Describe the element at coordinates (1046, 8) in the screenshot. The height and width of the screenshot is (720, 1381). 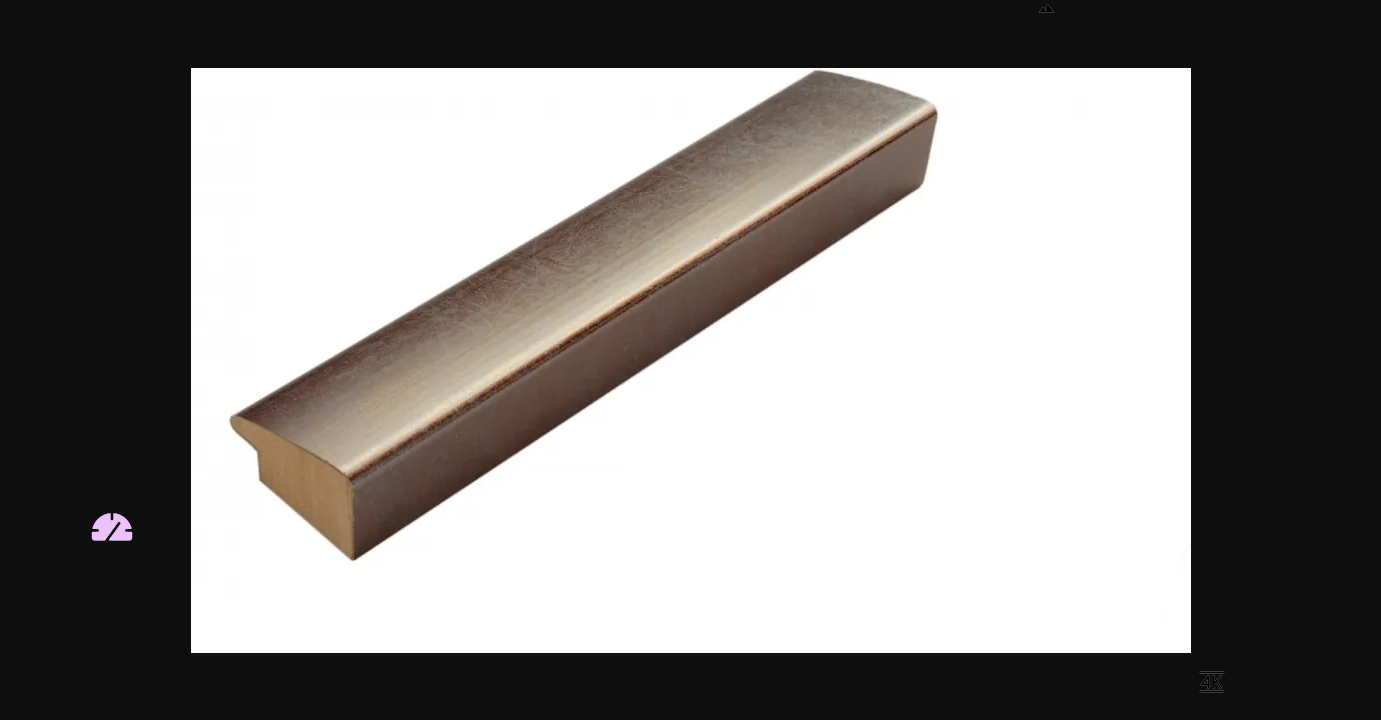
I see `view terrain or topographic map layer` at that location.